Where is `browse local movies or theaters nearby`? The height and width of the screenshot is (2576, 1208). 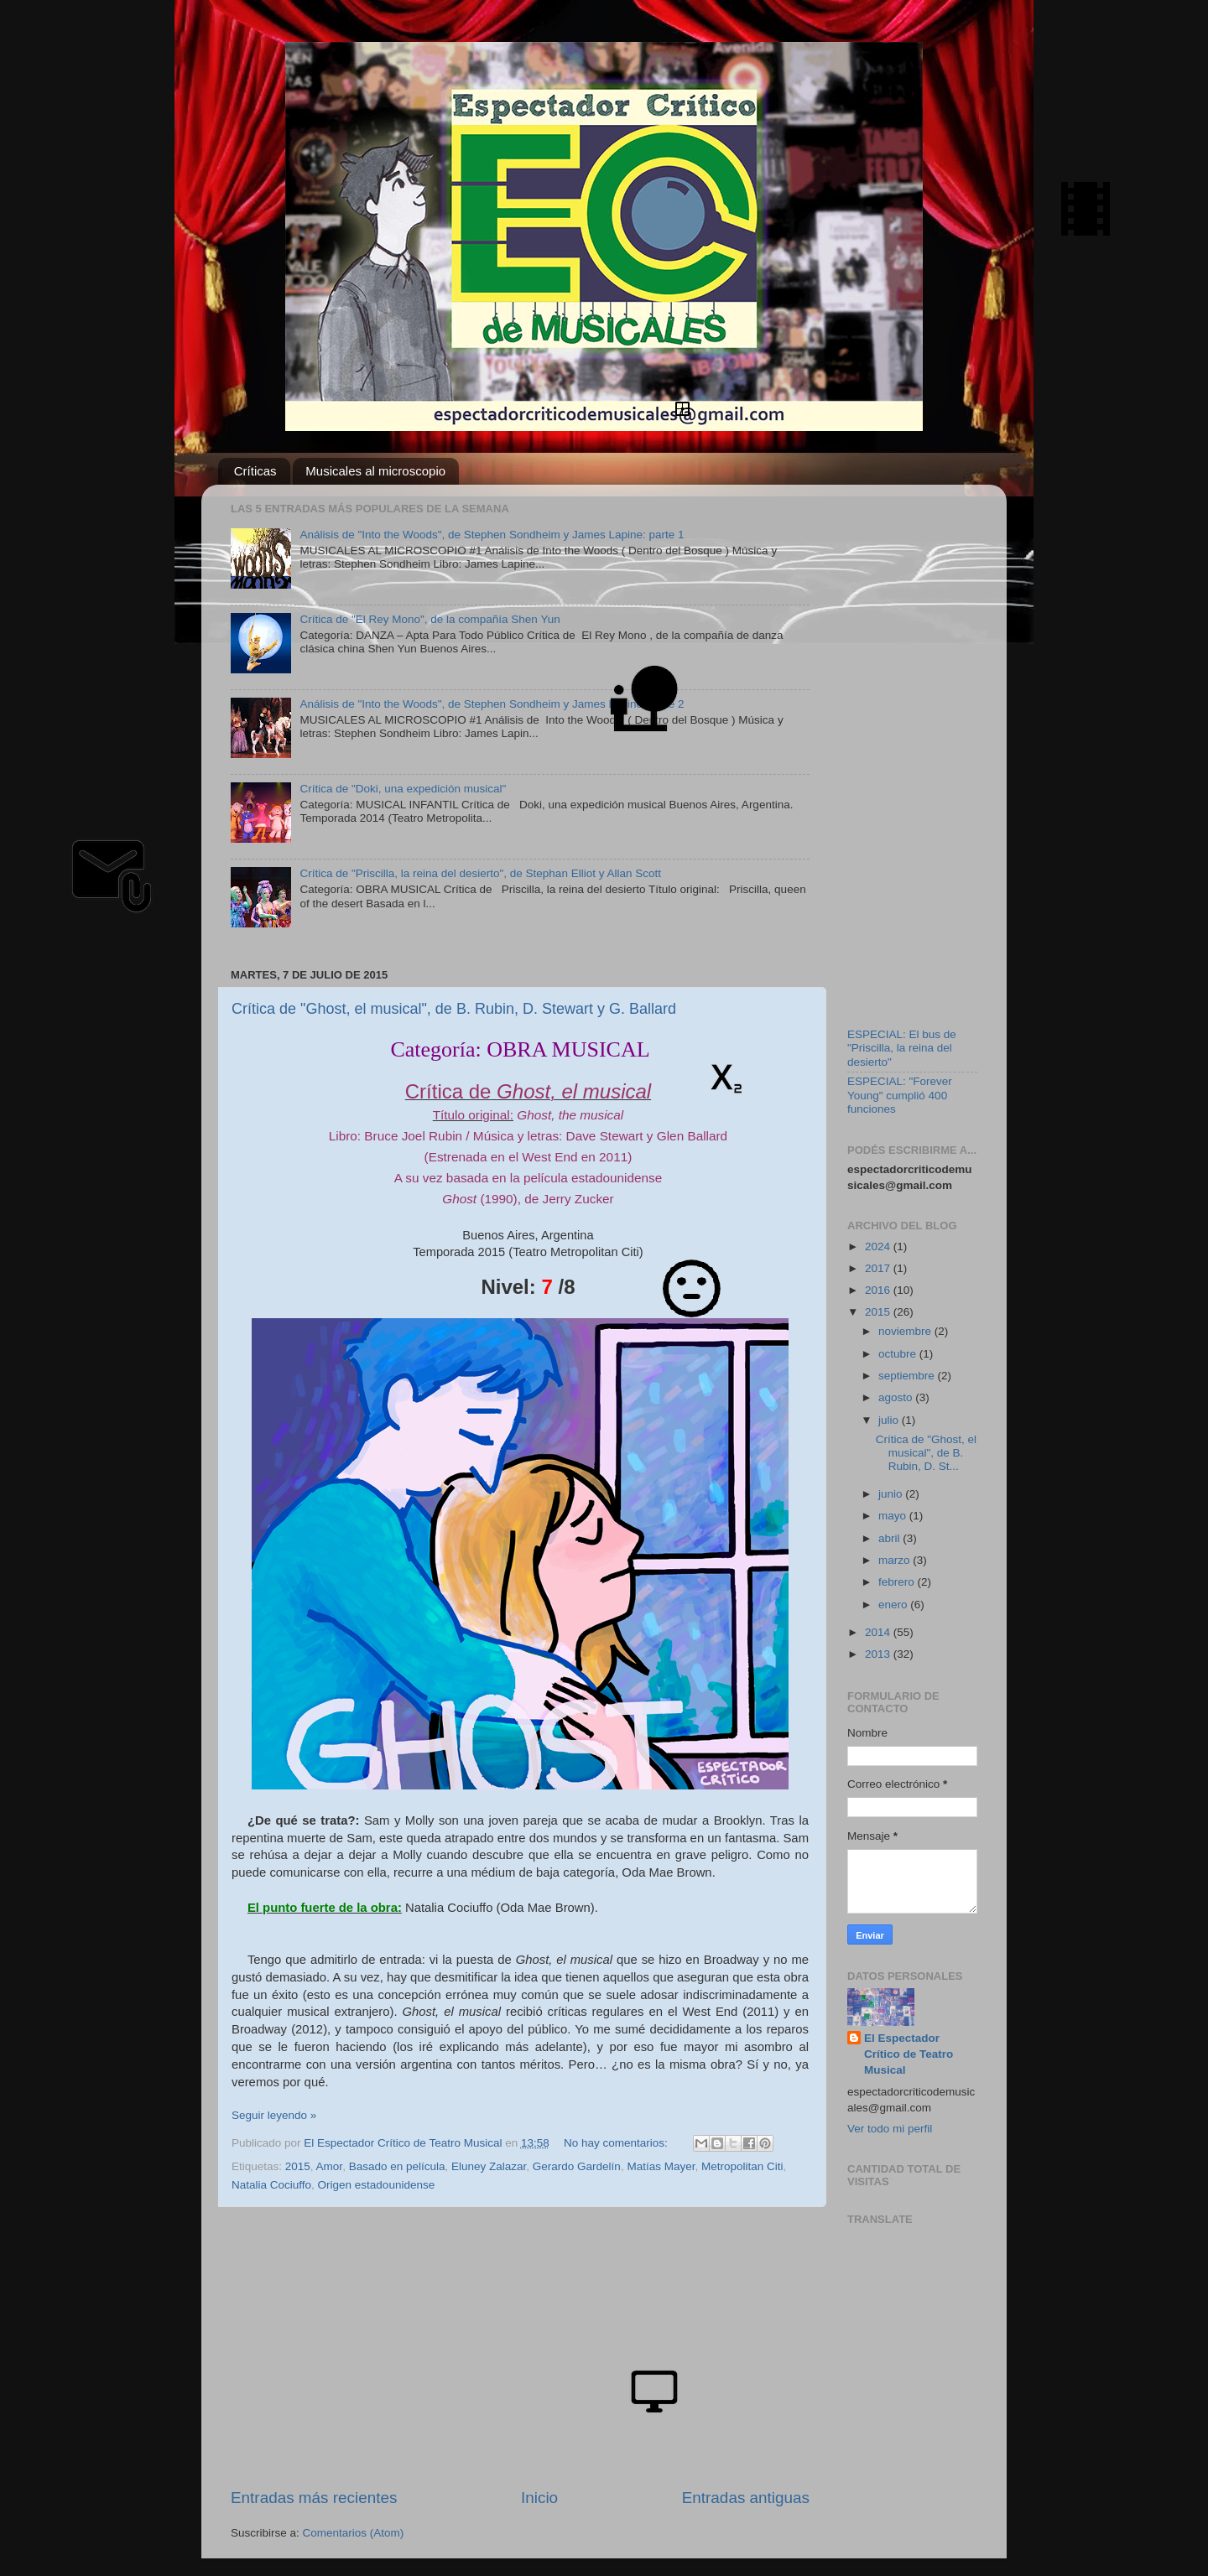
browse local movies or theaters nearby is located at coordinates (1086, 209).